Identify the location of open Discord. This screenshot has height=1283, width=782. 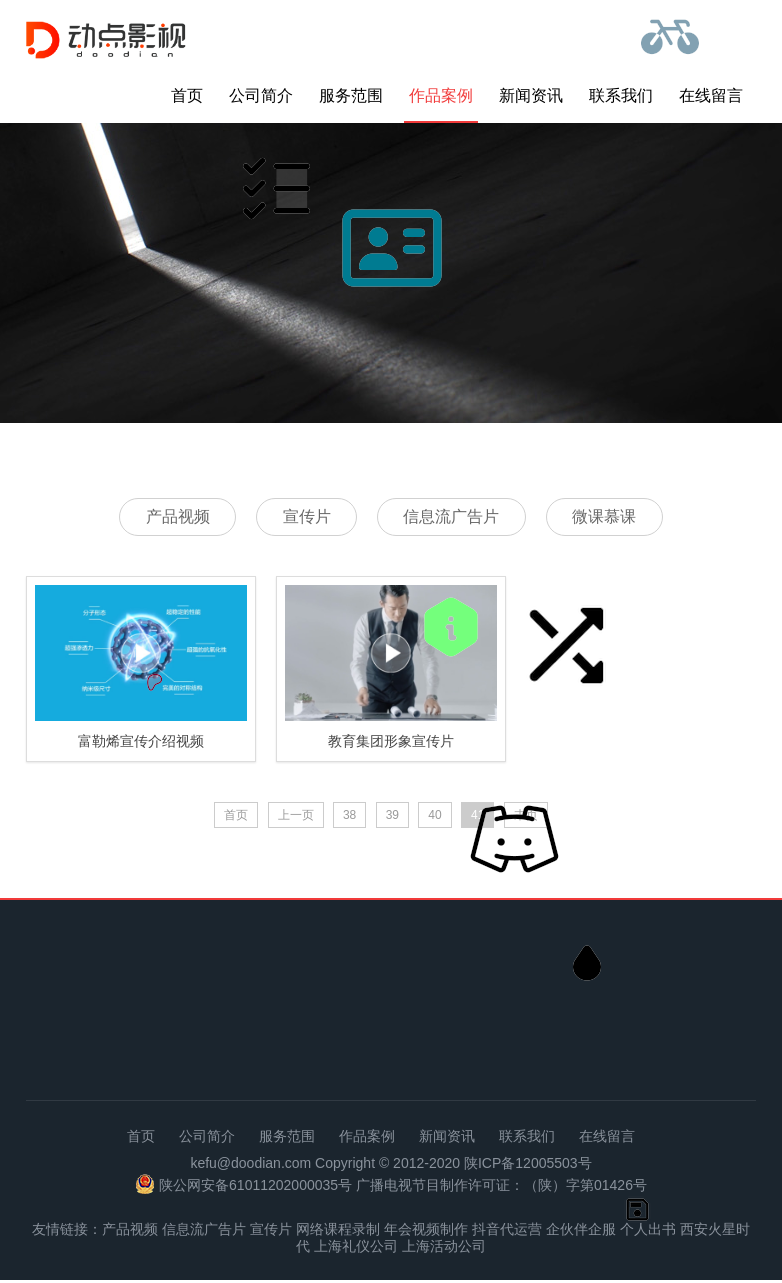
(514, 837).